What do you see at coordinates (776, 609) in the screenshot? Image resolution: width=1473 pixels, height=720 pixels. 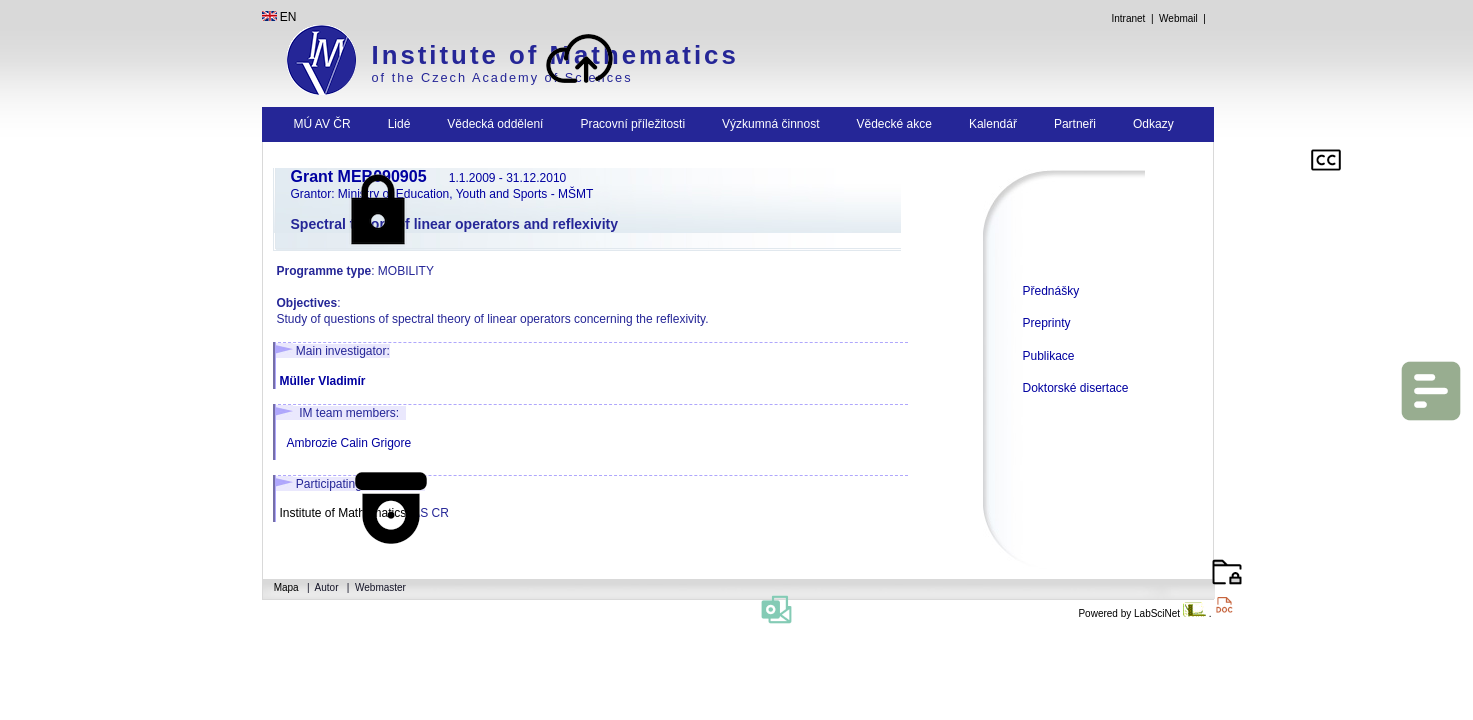 I see `open Microsoft Outlook email app` at bounding box center [776, 609].